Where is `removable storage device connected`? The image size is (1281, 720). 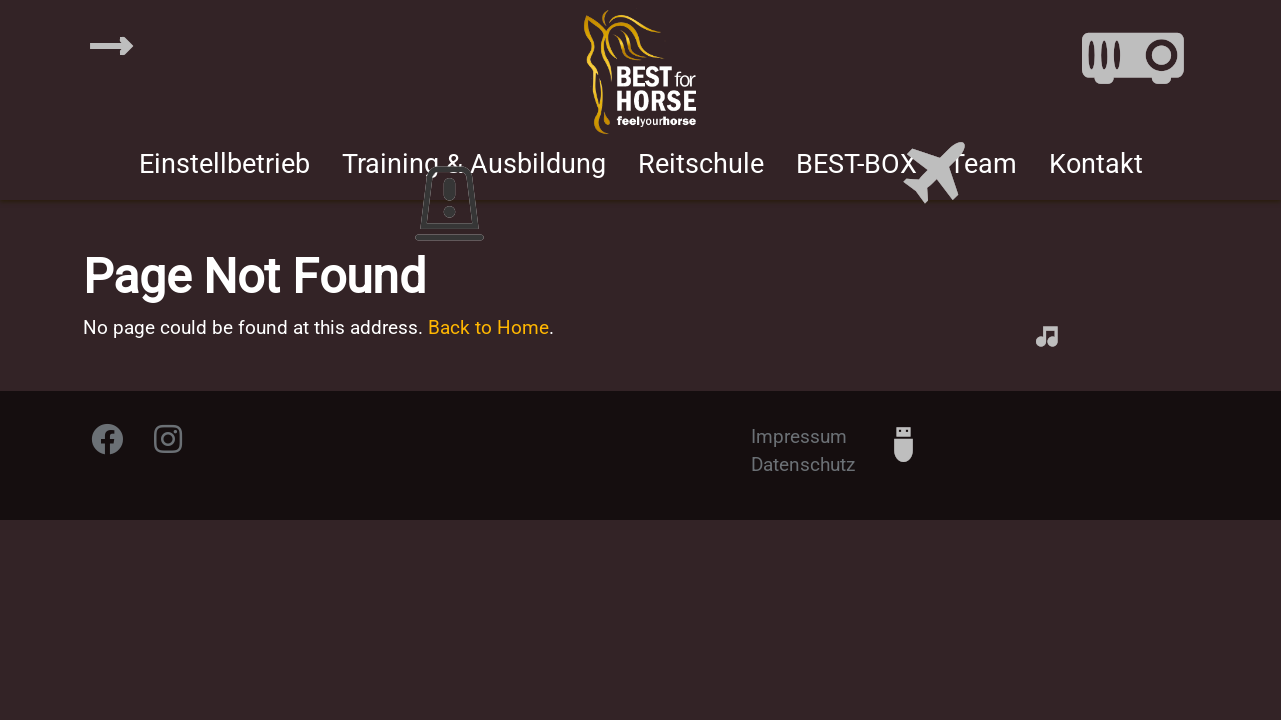
removable storage device connected is located at coordinates (903, 443).